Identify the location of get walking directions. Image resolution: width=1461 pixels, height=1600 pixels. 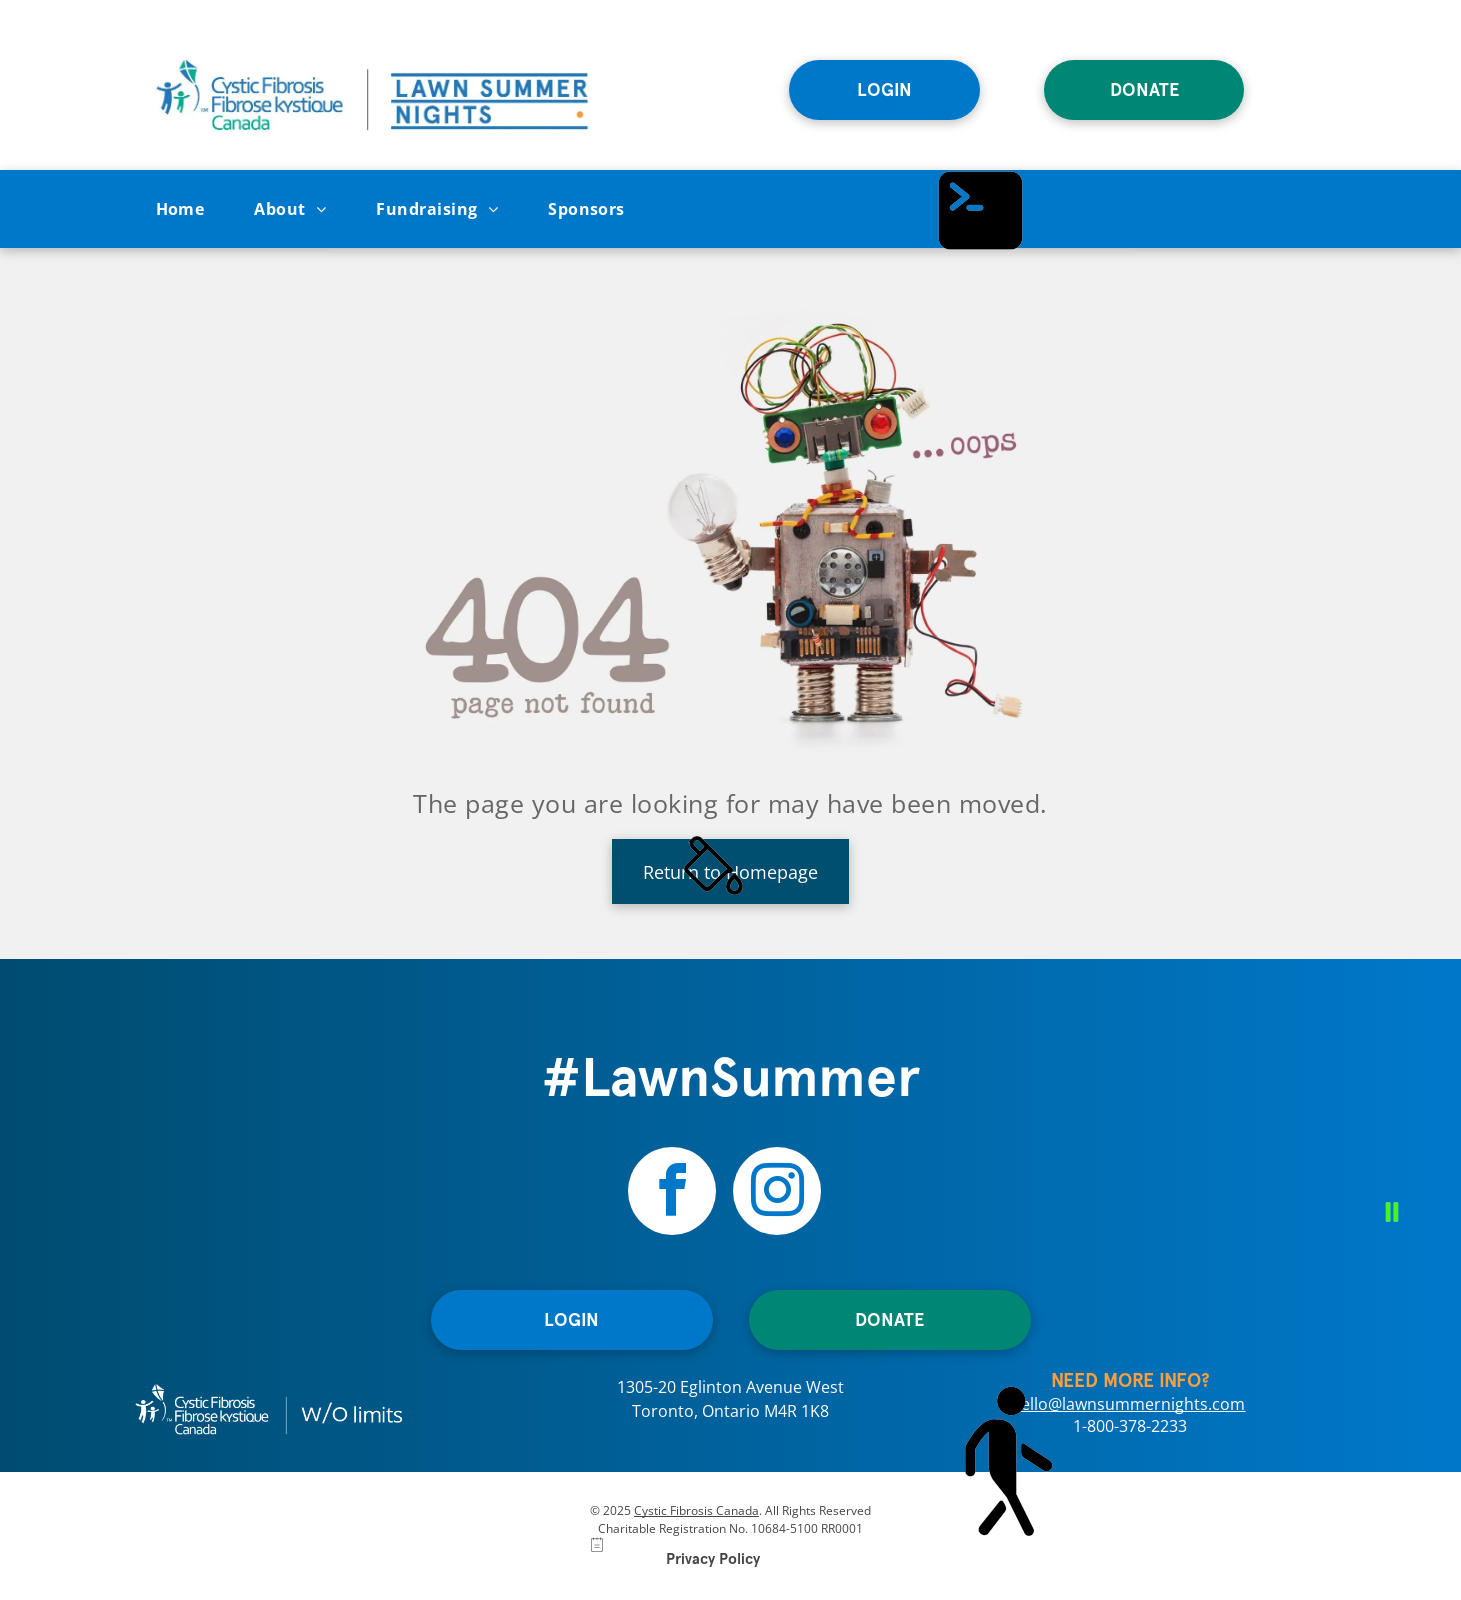
(1011, 1460).